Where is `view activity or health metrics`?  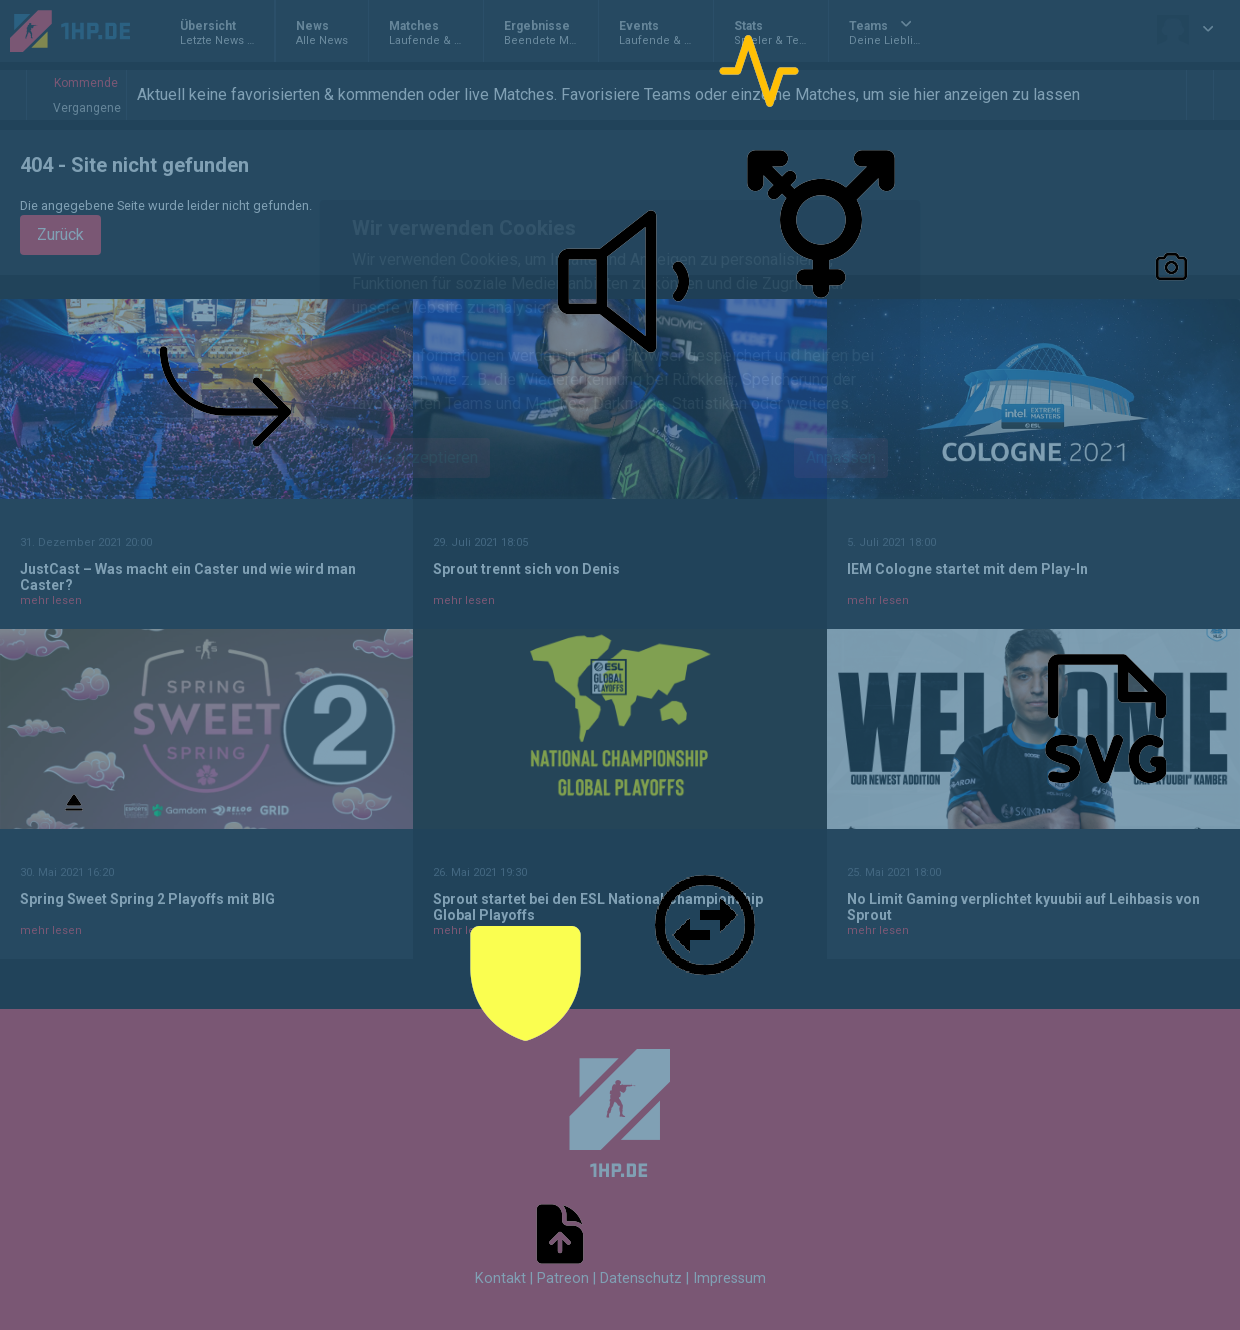
view activity or health metrics is located at coordinates (759, 71).